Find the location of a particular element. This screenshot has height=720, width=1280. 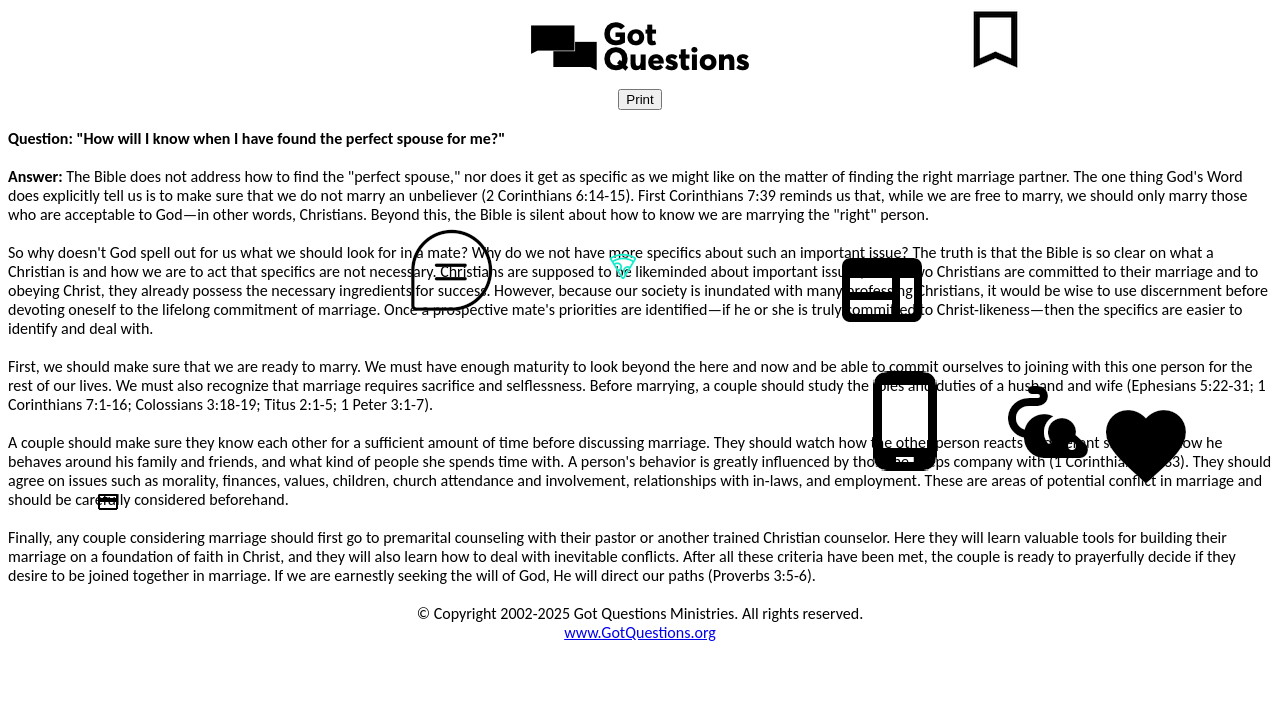

browse food delivery options is located at coordinates (623, 266).